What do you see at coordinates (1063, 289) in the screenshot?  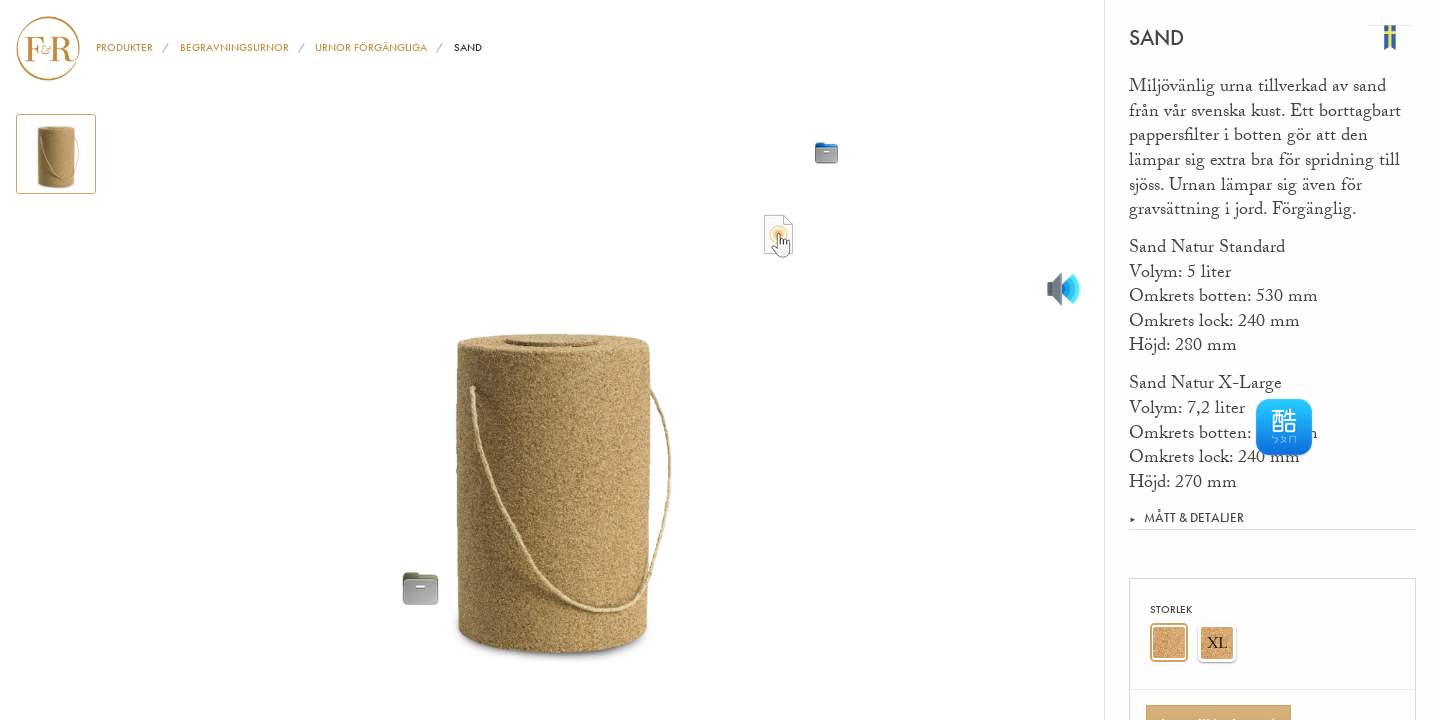 I see `open volume mixer application` at bounding box center [1063, 289].